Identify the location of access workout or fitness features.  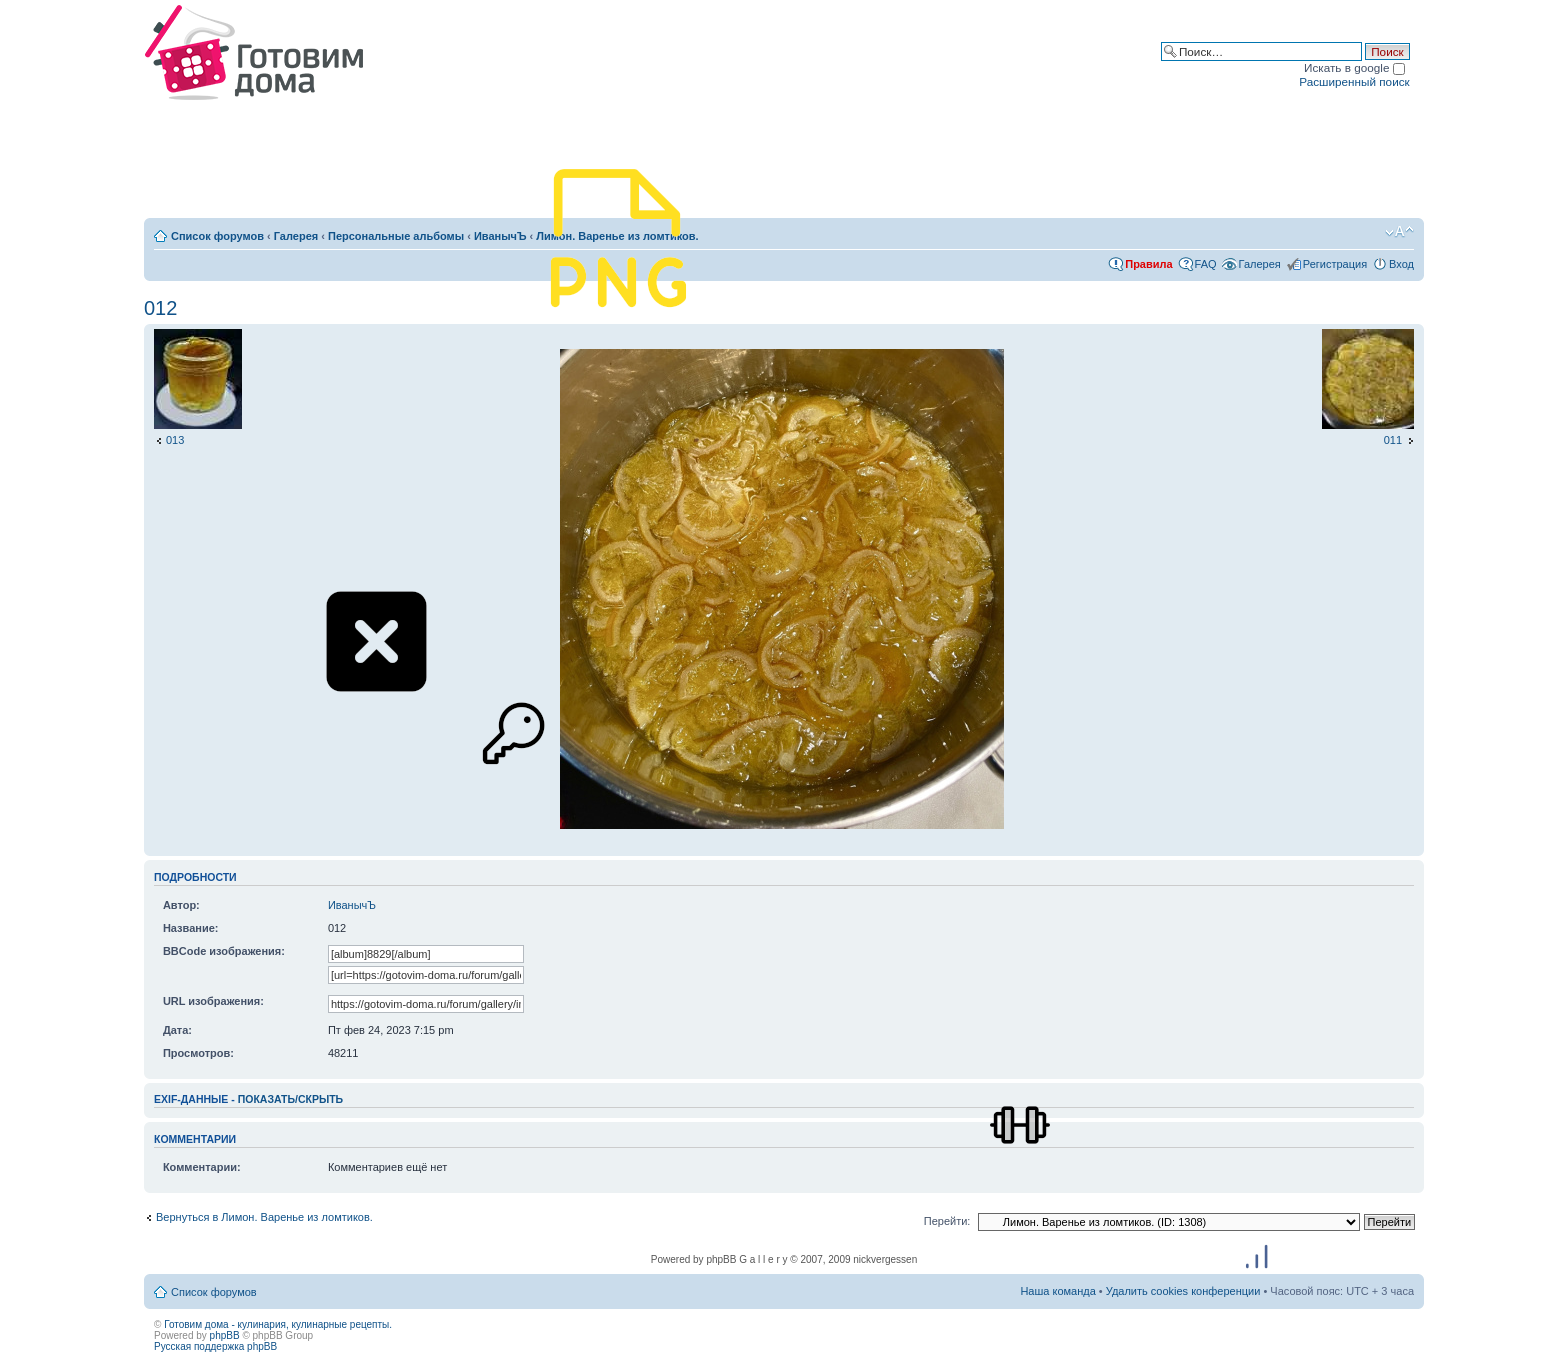
(1020, 1125).